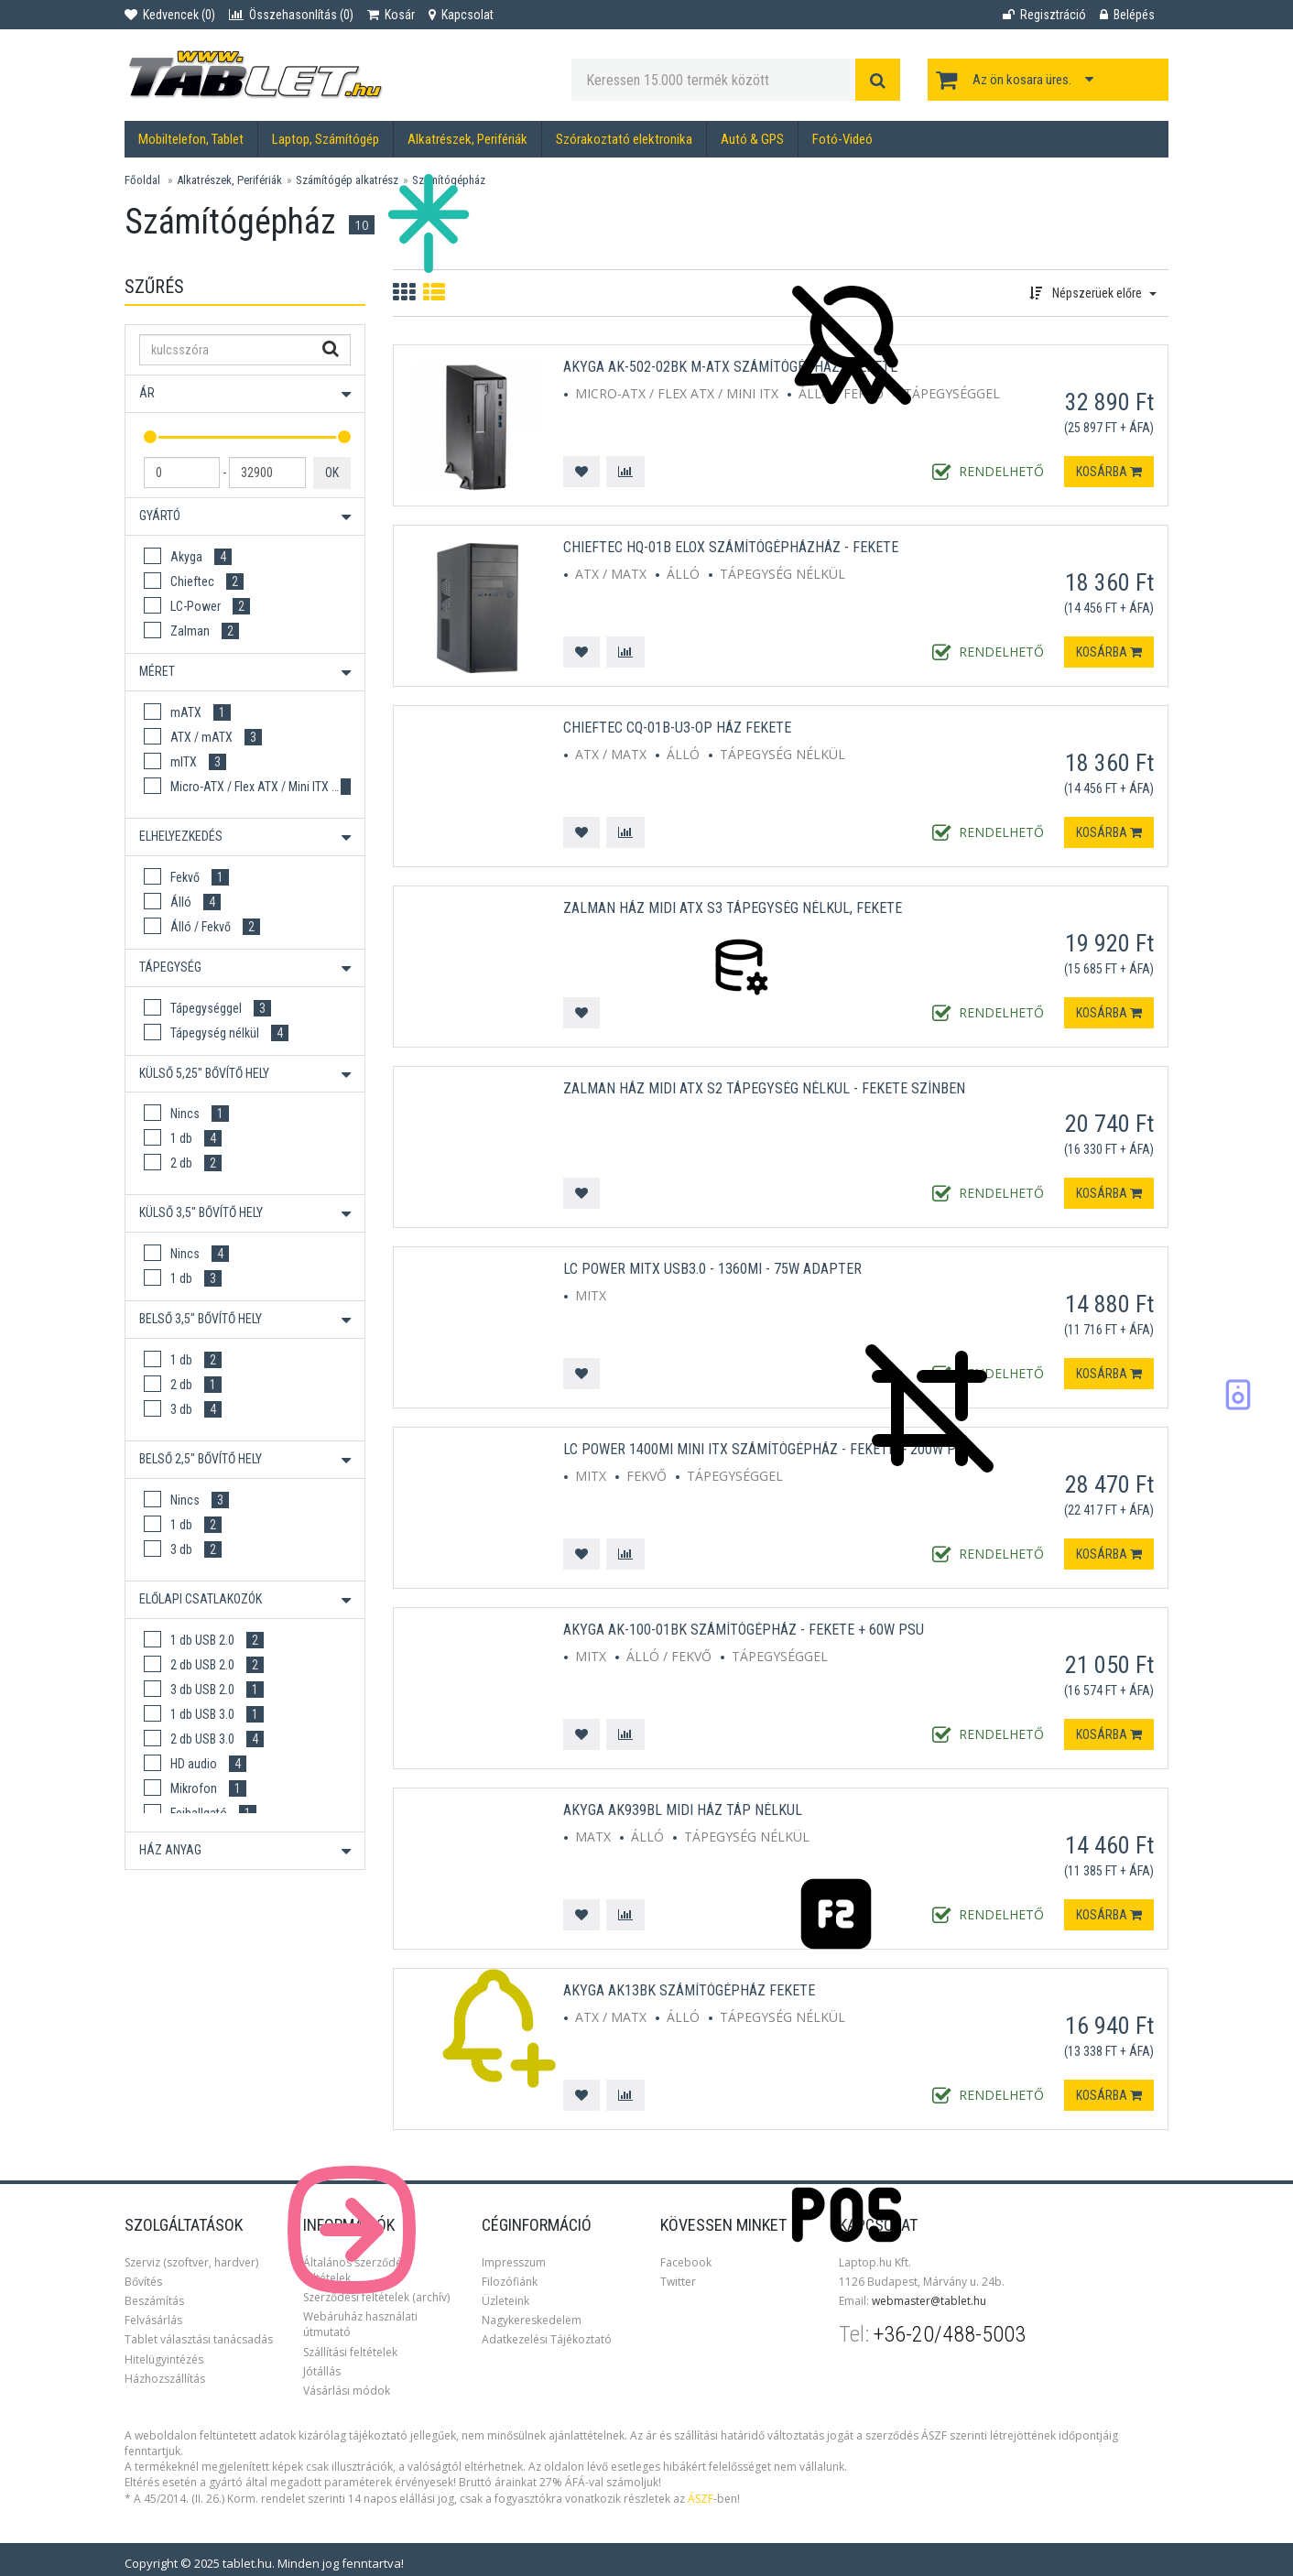 Image resolution: width=1293 pixels, height=2576 pixels. What do you see at coordinates (739, 965) in the screenshot?
I see `configure database settings` at bounding box center [739, 965].